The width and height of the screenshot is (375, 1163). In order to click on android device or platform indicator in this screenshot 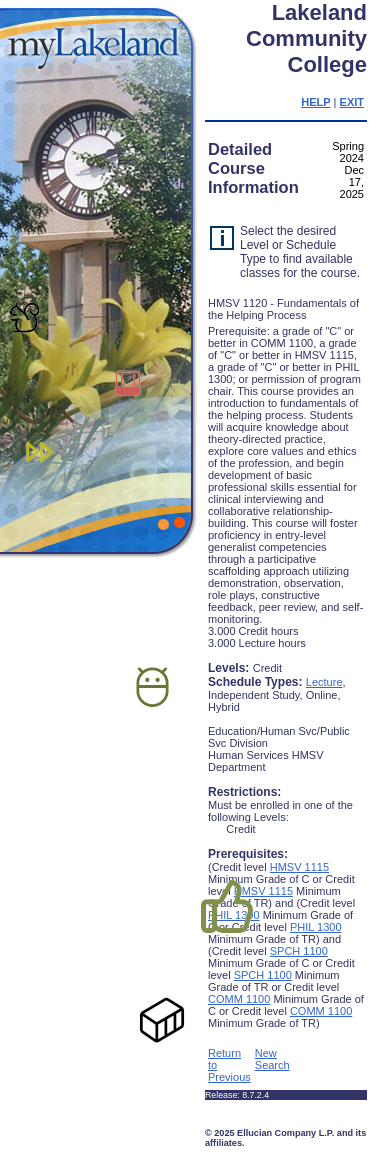, I will do `click(152, 686)`.